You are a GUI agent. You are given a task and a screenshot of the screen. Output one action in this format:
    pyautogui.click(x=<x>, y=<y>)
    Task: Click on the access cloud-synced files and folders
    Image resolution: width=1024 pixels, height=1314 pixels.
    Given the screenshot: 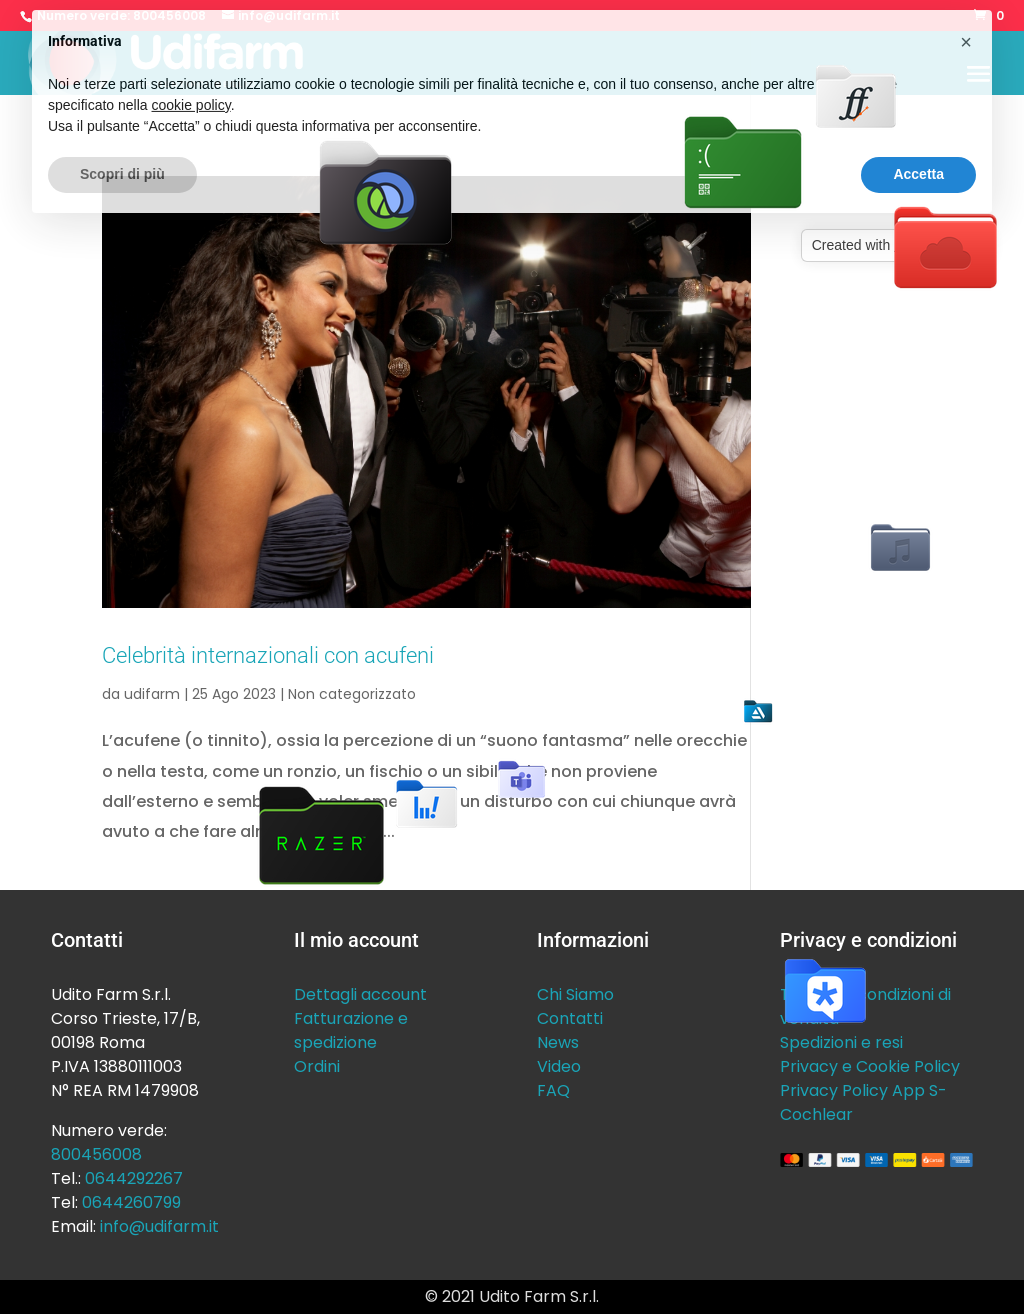 What is the action you would take?
    pyautogui.click(x=945, y=247)
    